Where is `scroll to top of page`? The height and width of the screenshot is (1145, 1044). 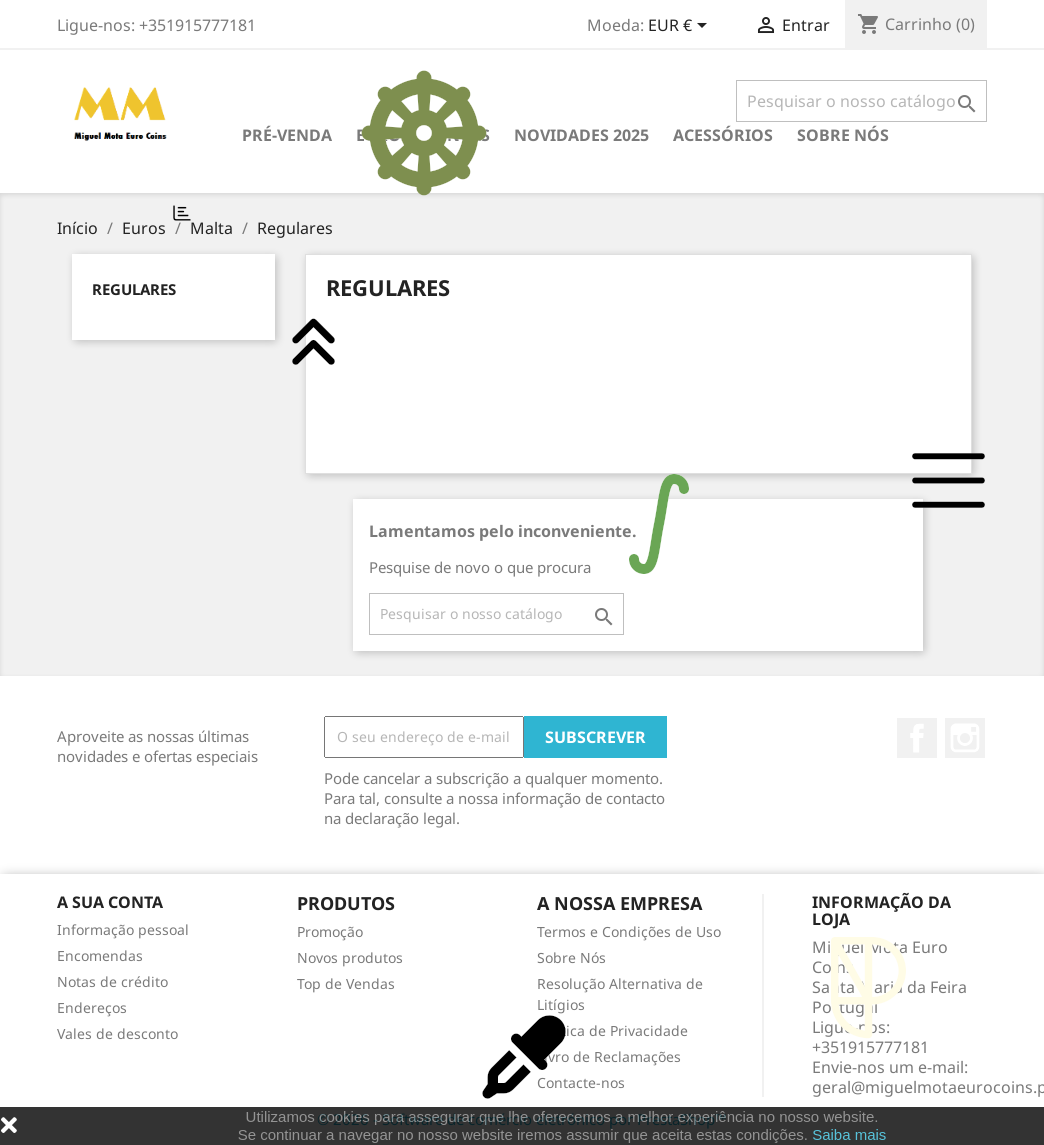
scroll to top of page is located at coordinates (313, 343).